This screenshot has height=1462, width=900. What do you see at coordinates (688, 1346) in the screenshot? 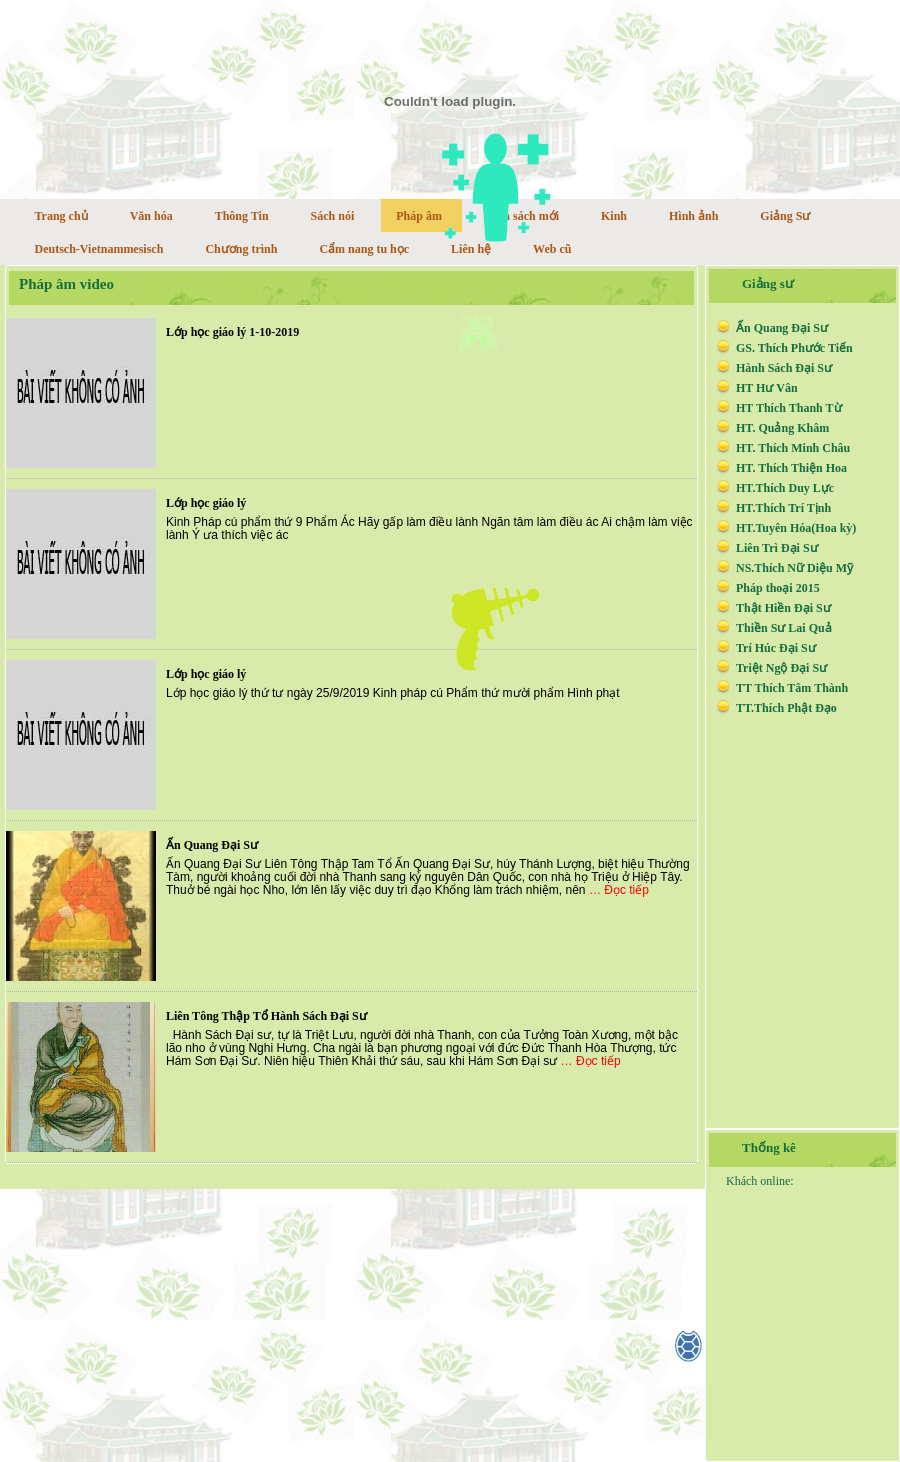
I see `equip turtle shell armor or shield` at bounding box center [688, 1346].